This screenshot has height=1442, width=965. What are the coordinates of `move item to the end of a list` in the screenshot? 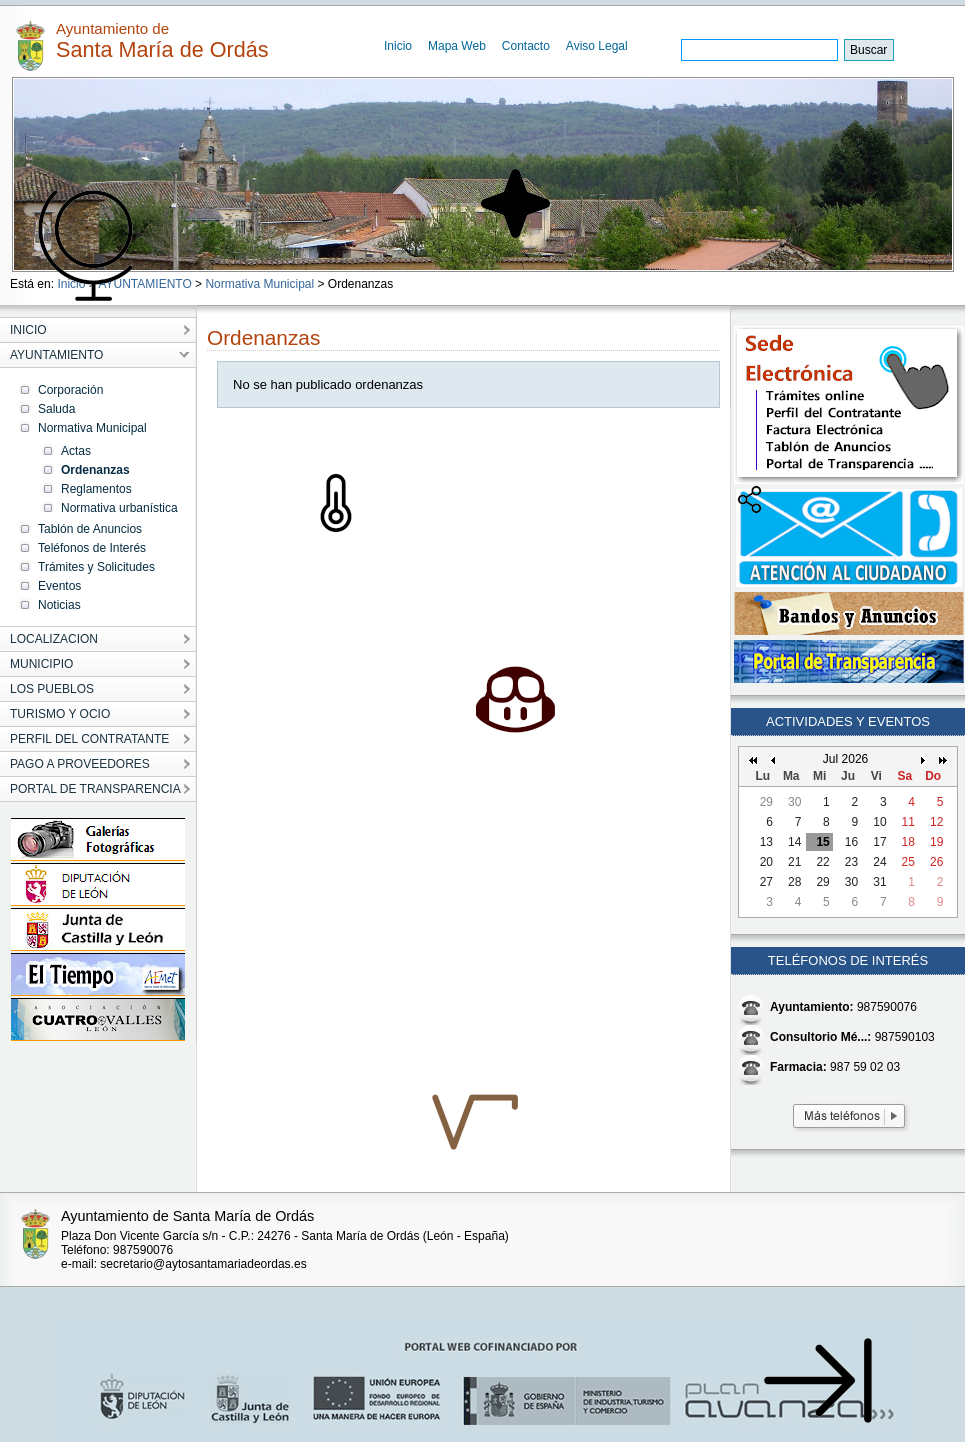 It's located at (820, 1380).